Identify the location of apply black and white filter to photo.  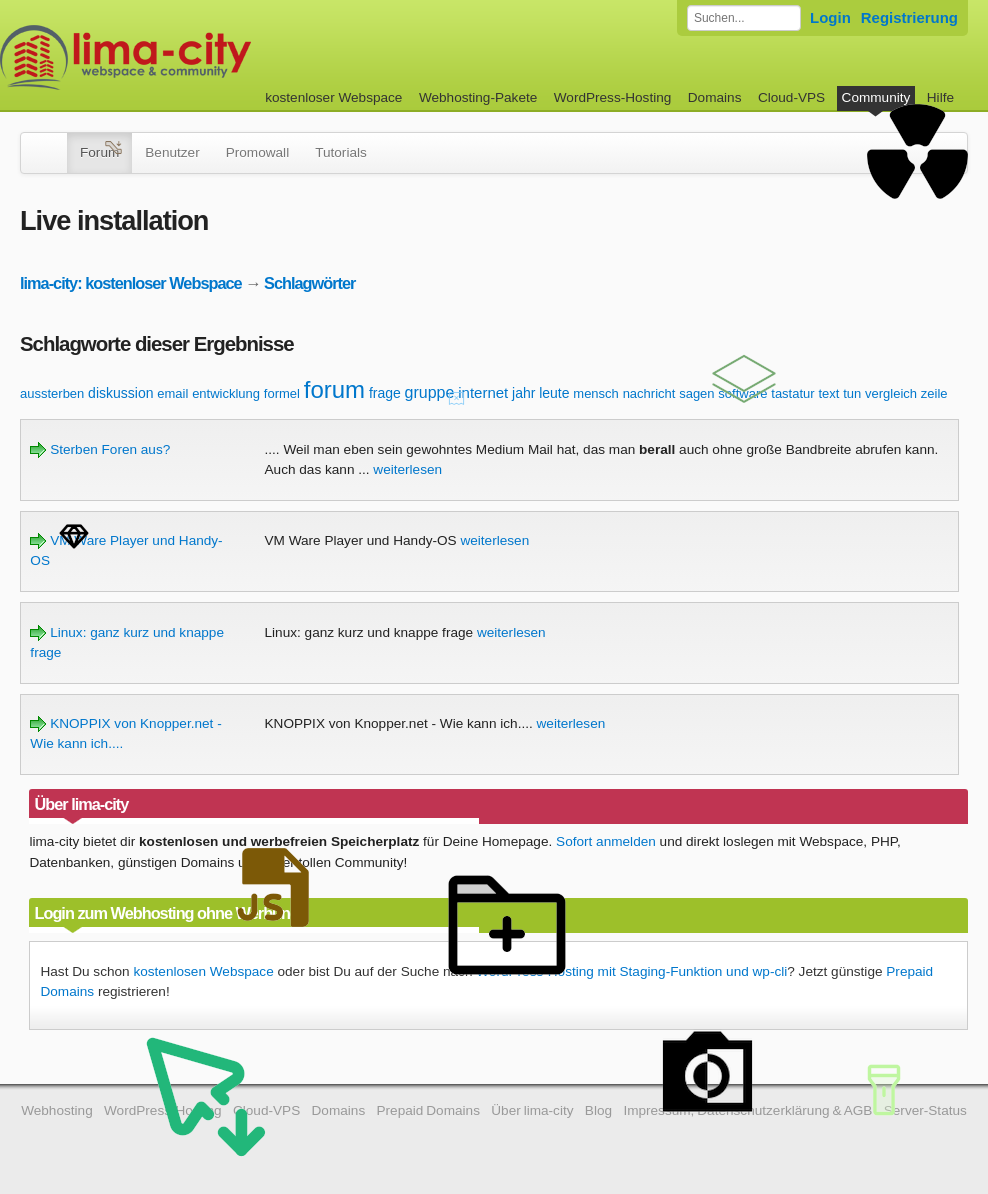
(707, 1071).